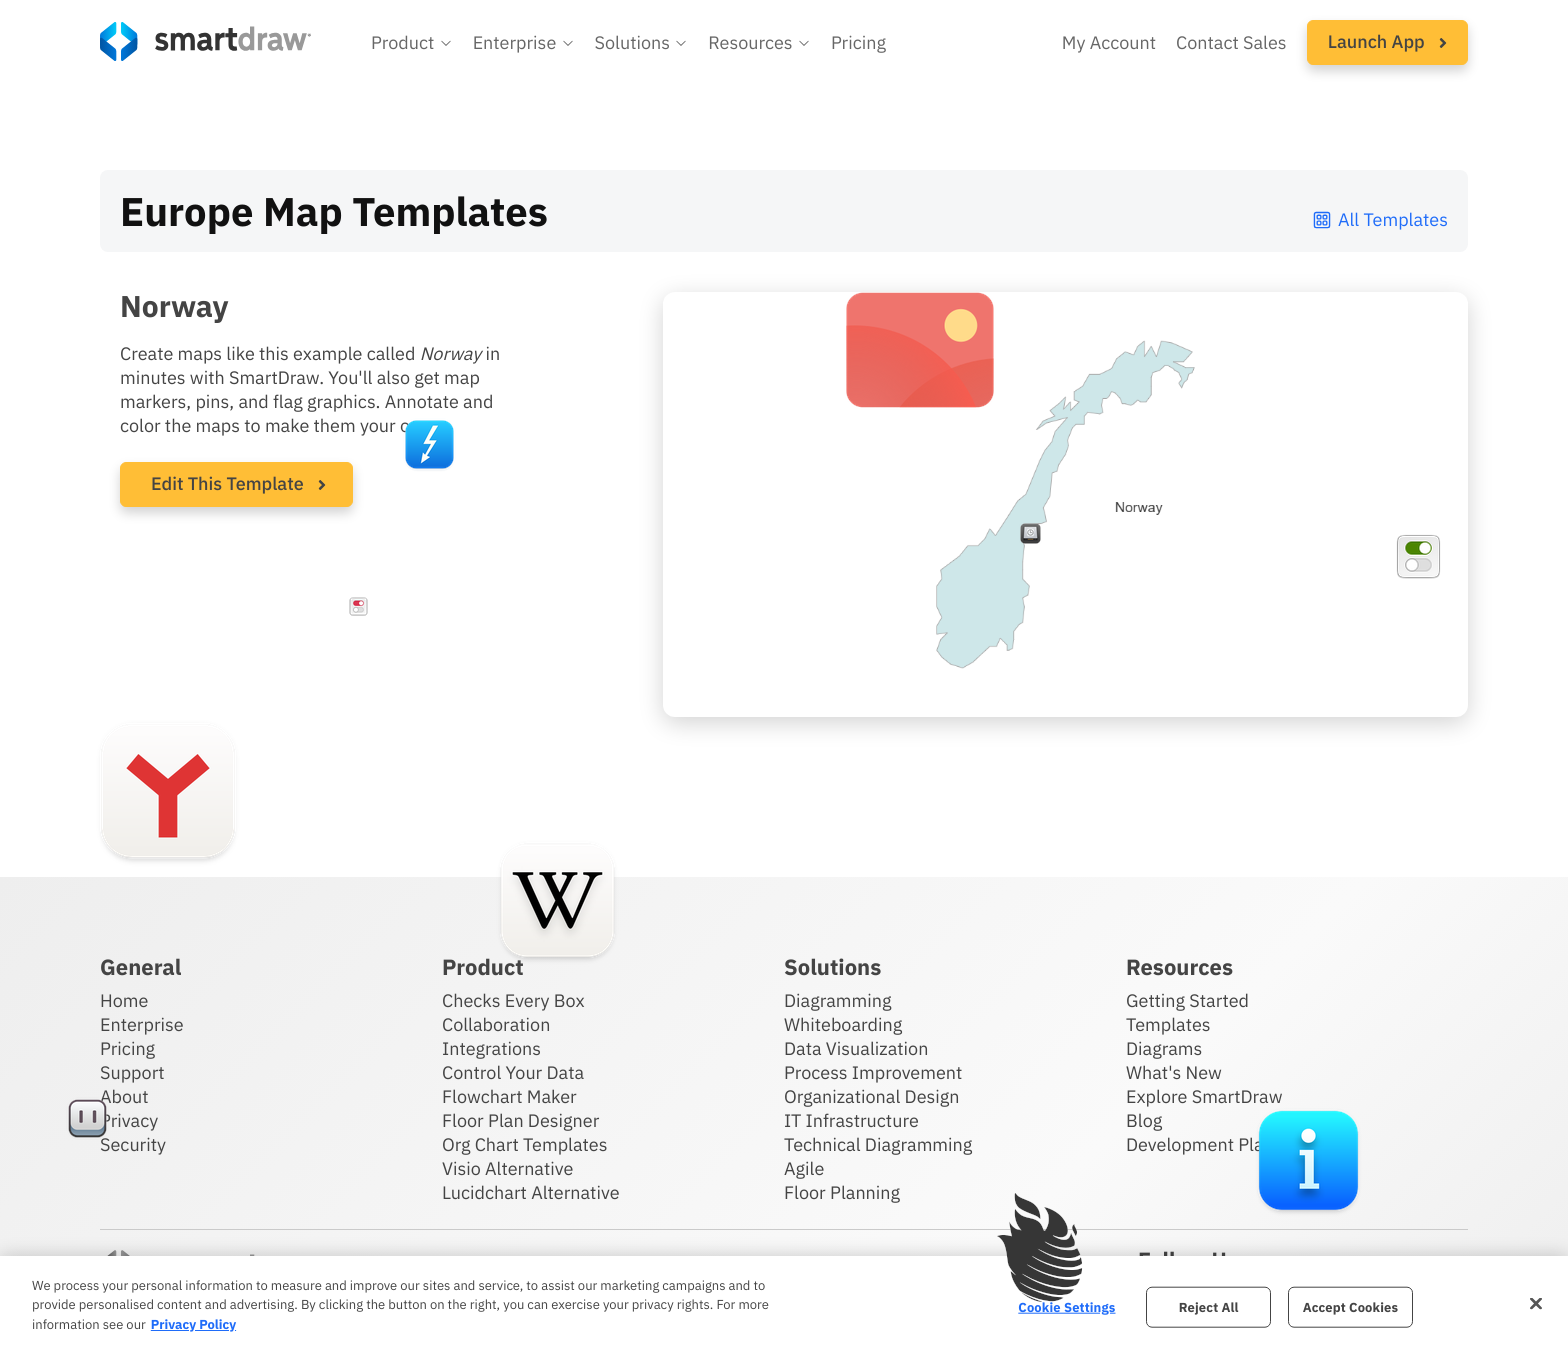 The height and width of the screenshot is (1352, 1568). I want to click on indicates item is linked to photos library, so click(920, 350).